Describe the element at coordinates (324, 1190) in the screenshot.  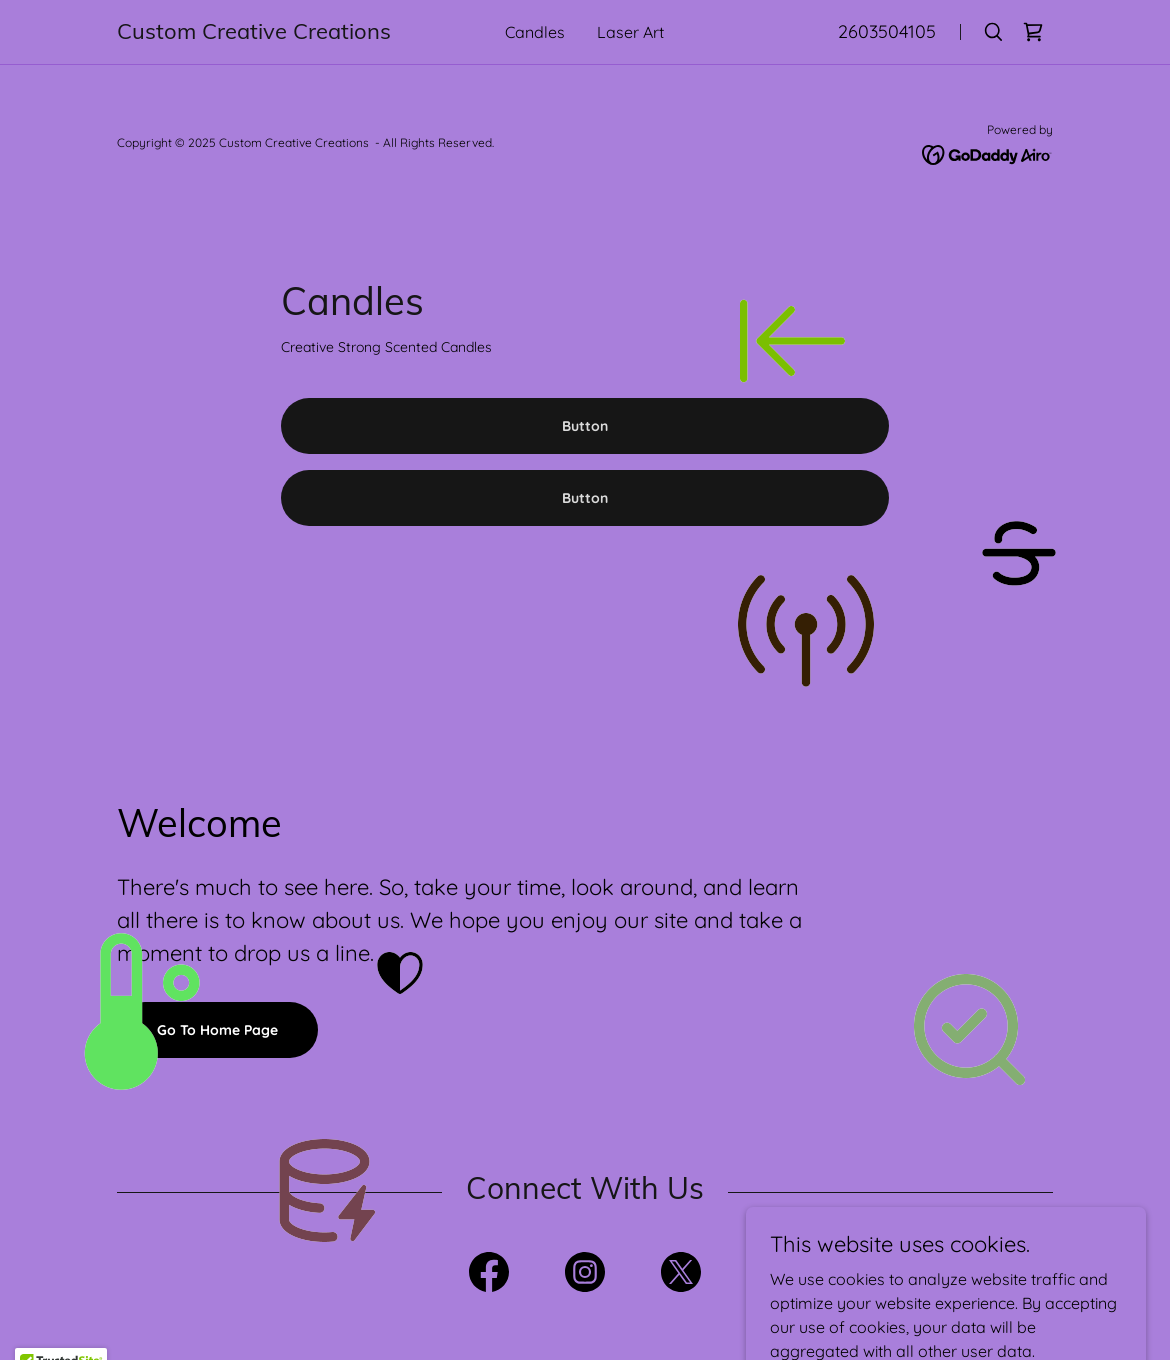
I see `view cached data or storage` at that location.